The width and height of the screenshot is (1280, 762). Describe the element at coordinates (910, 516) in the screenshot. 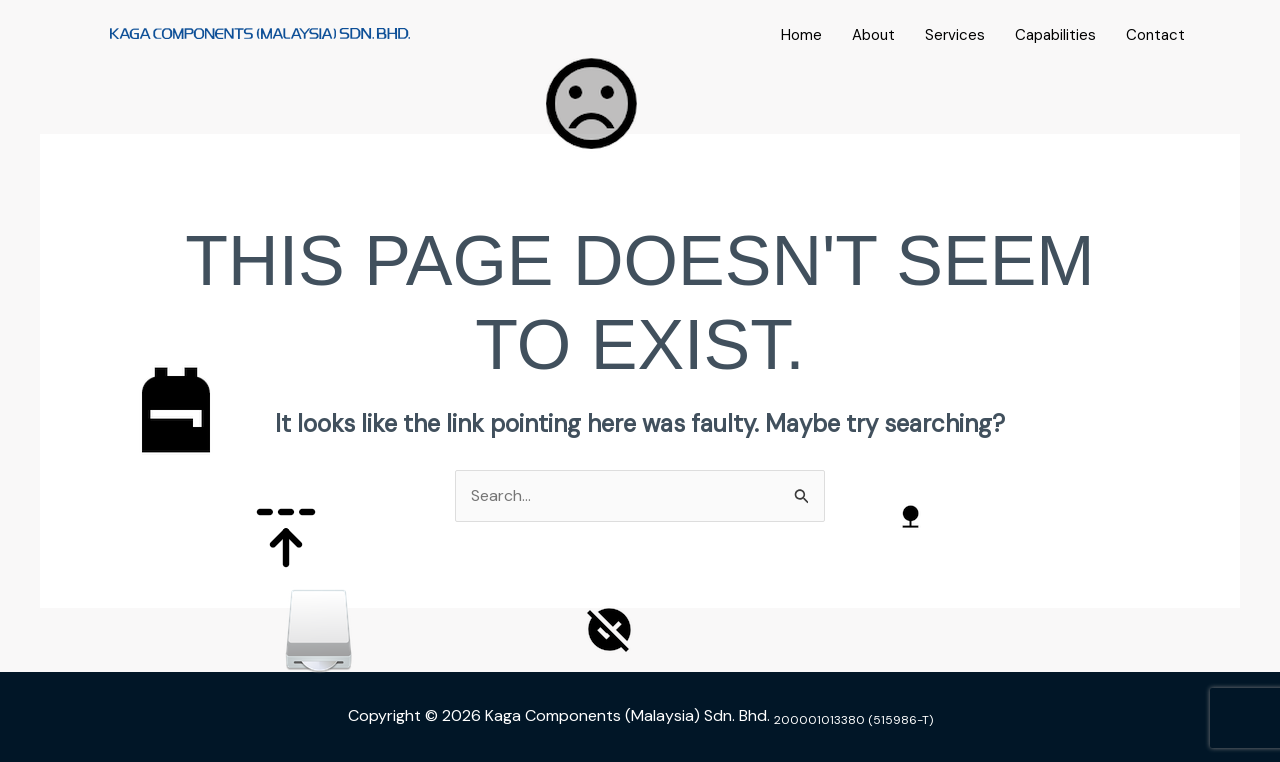

I see `view nature or outdoor photos` at that location.